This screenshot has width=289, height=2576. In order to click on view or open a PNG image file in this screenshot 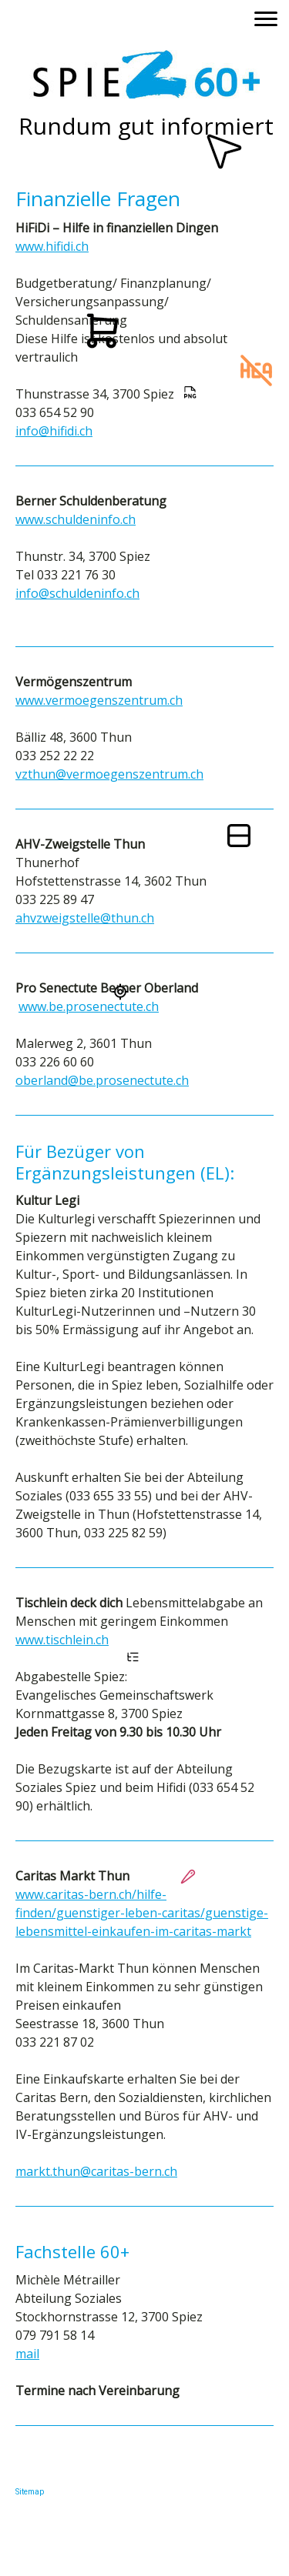, I will do `click(190, 392)`.